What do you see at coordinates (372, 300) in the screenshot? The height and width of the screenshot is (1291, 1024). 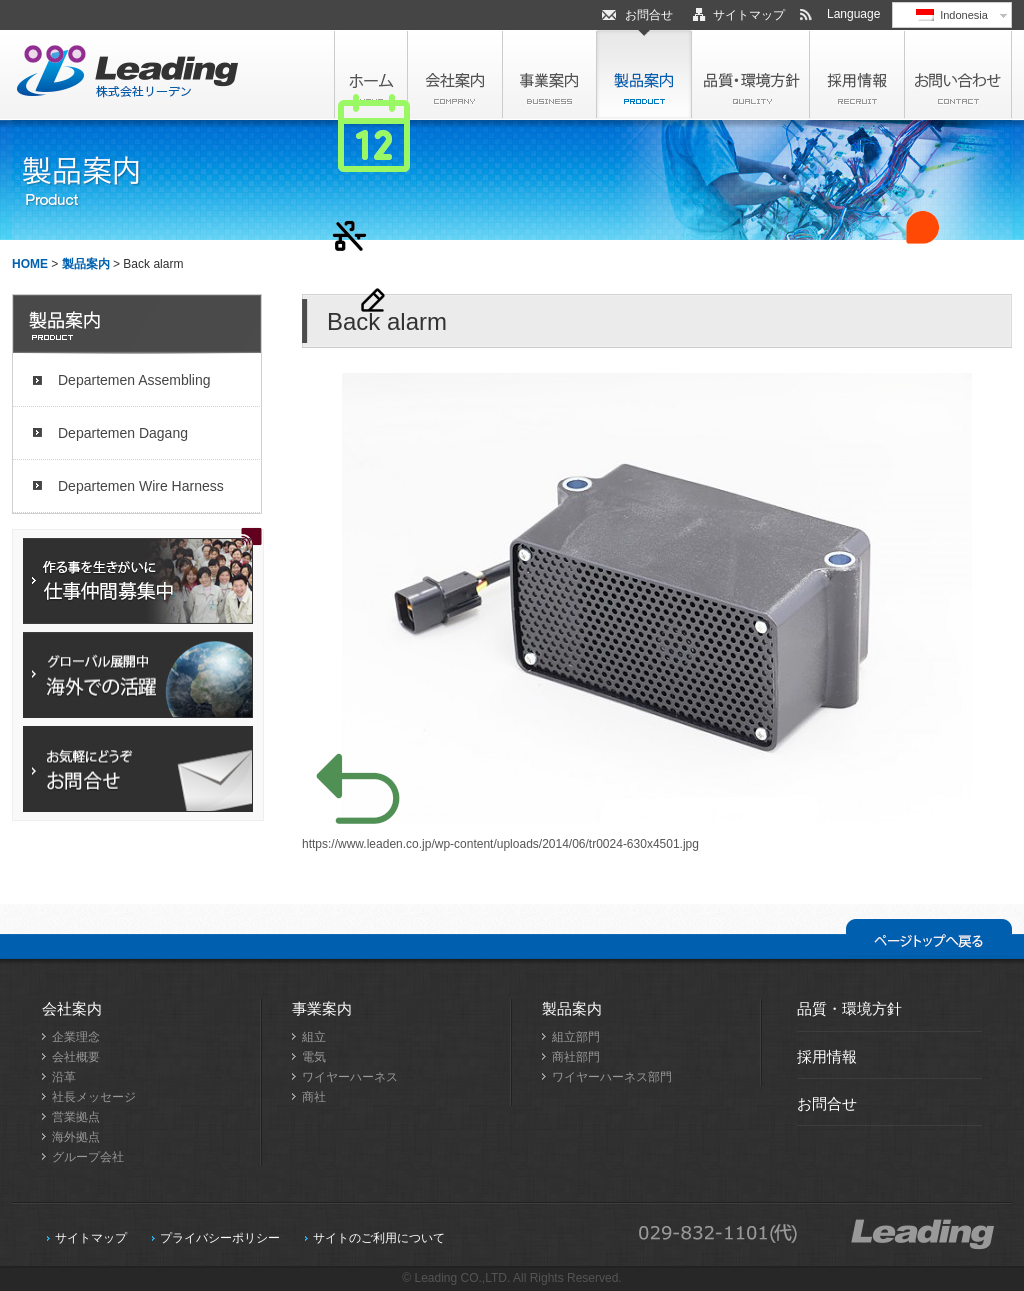 I see `edit text or content` at bounding box center [372, 300].